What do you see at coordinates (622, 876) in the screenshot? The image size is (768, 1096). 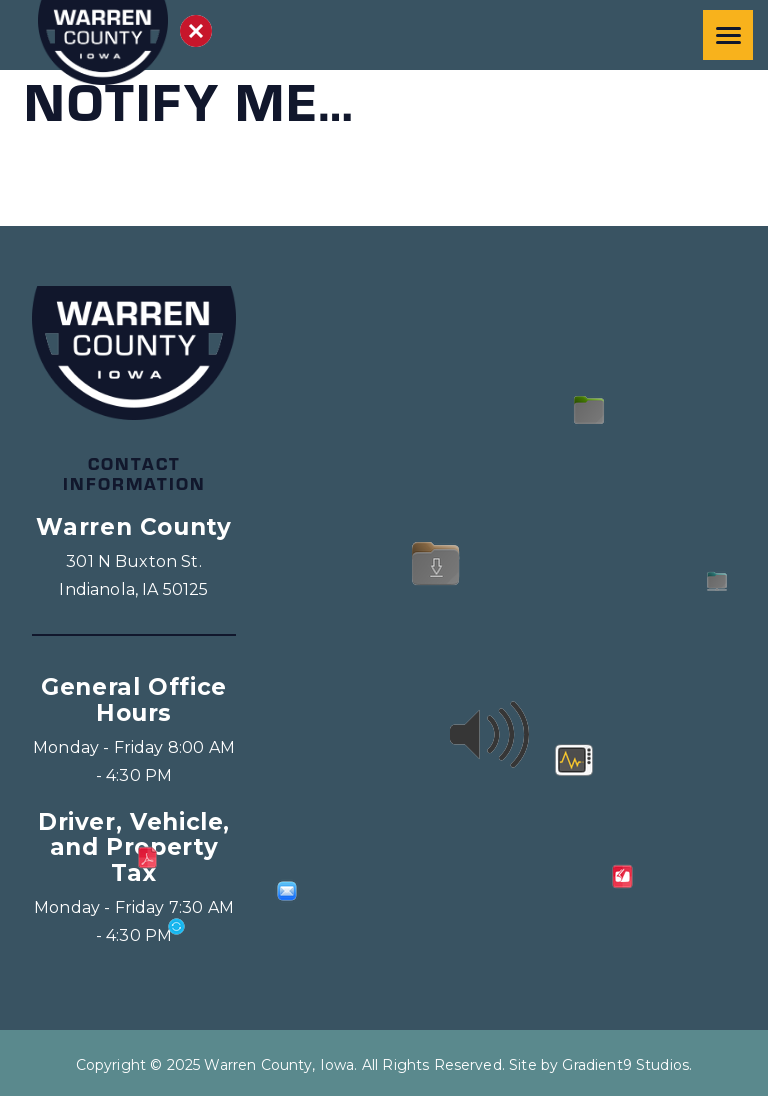 I see `an eps vector file` at bounding box center [622, 876].